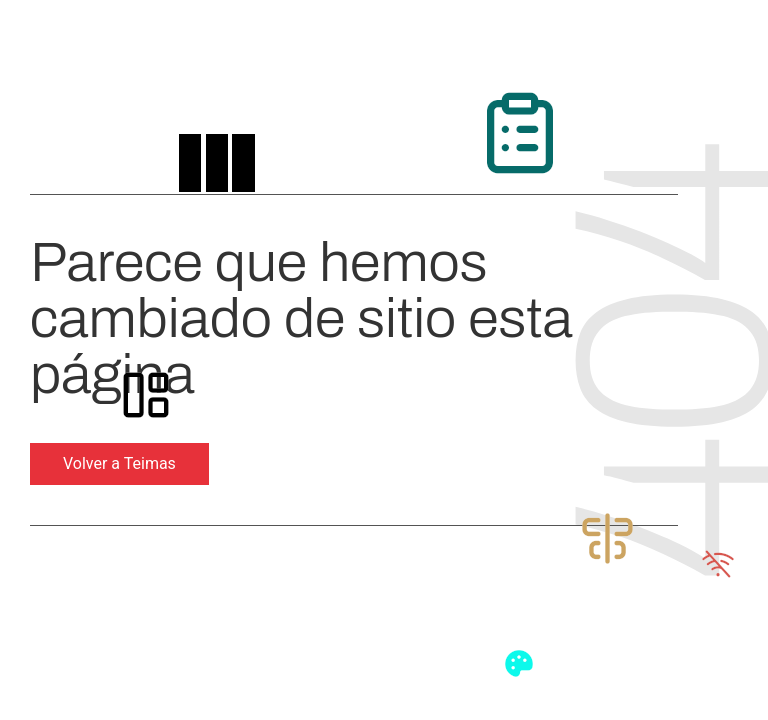 The image size is (768, 720). What do you see at coordinates (607, 538) in the screenshot?
I see `align objects to vertical center` at bounding box center [607, 538].